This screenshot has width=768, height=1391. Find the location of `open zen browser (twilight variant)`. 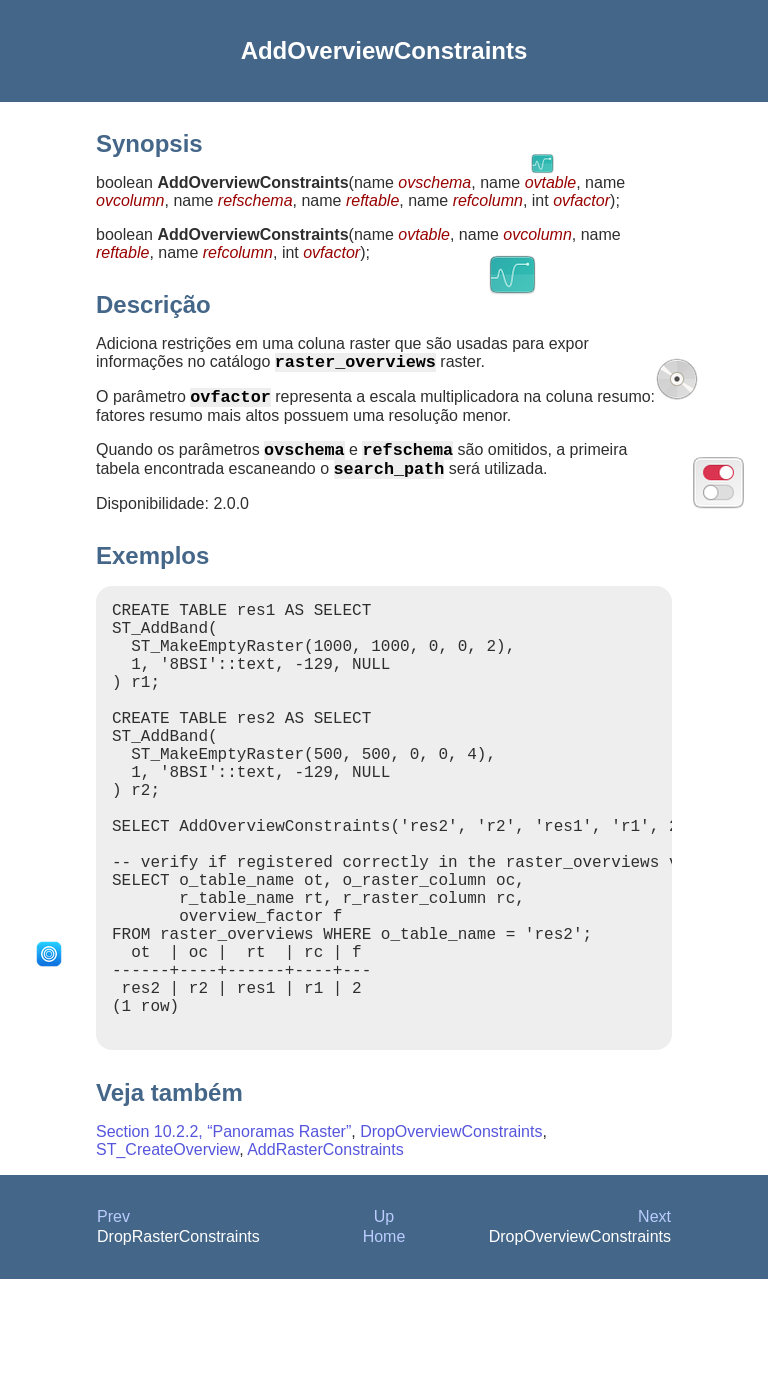

open zen browser (twilight variant) is located at coordinates (49, 954).